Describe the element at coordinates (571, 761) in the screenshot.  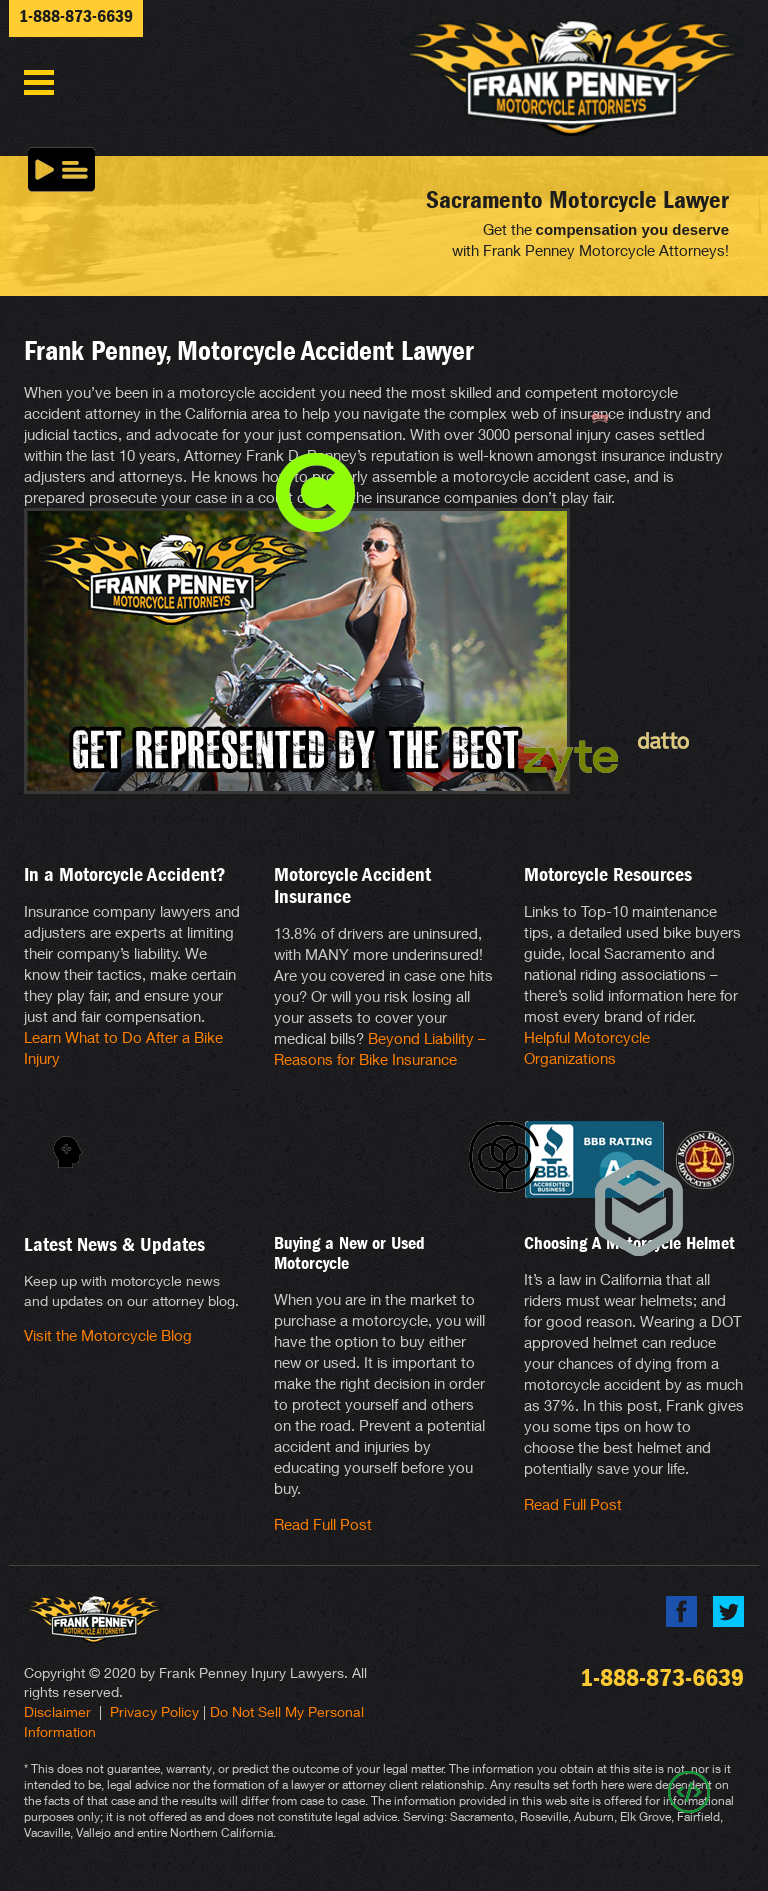
I see `Zyte company logo` at that location.